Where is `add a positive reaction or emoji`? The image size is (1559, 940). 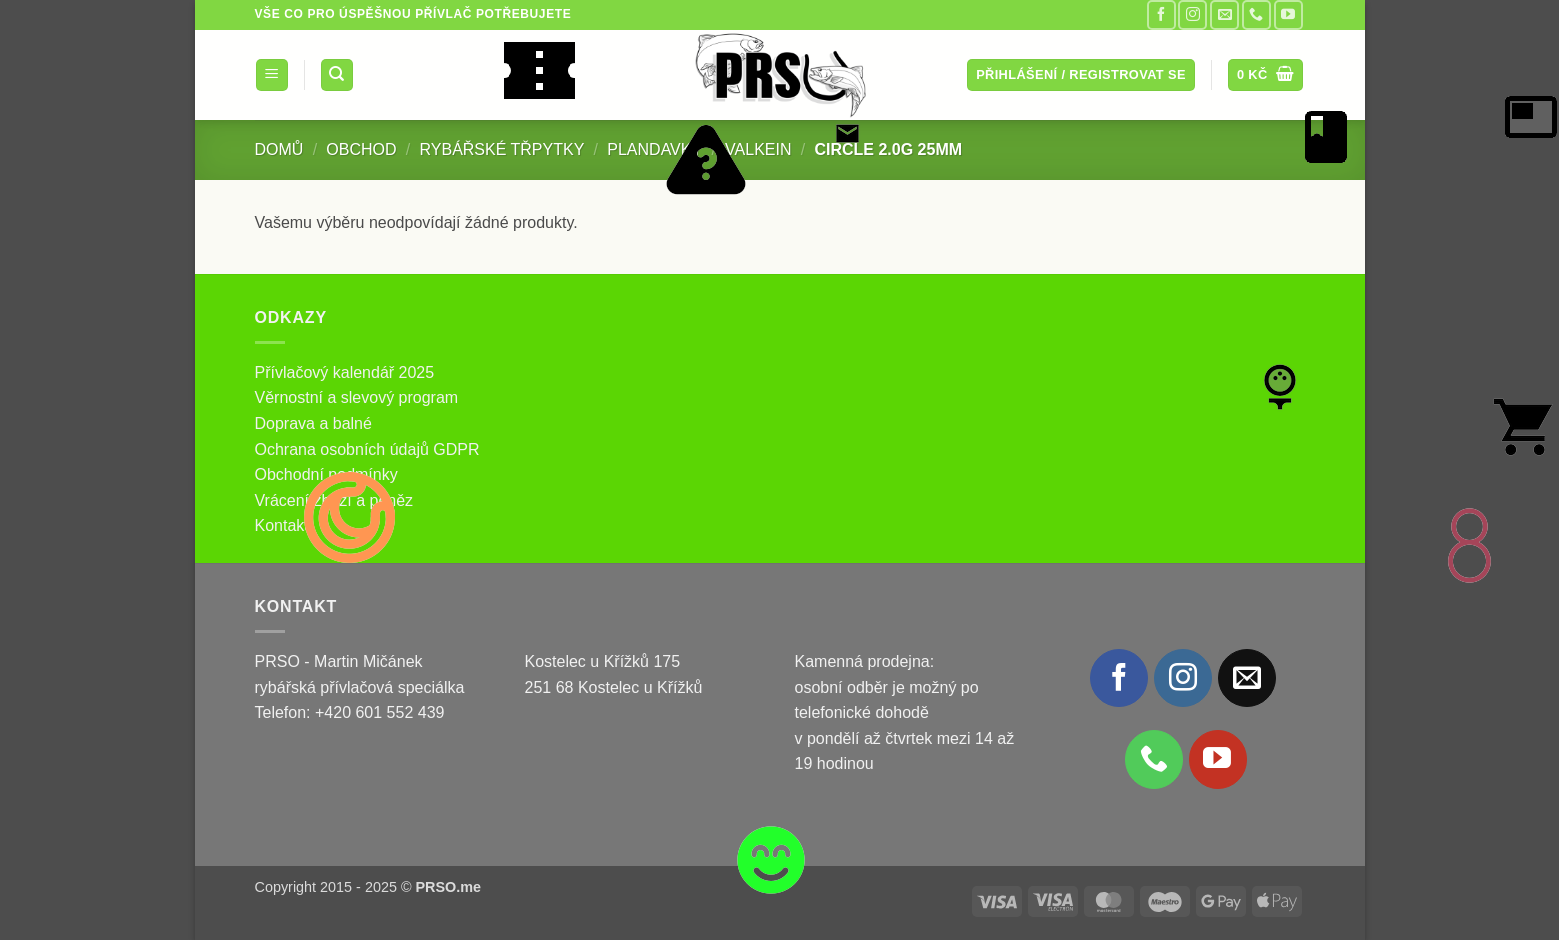 add a positive reaction or emoji is located at coordinates (771, 860).